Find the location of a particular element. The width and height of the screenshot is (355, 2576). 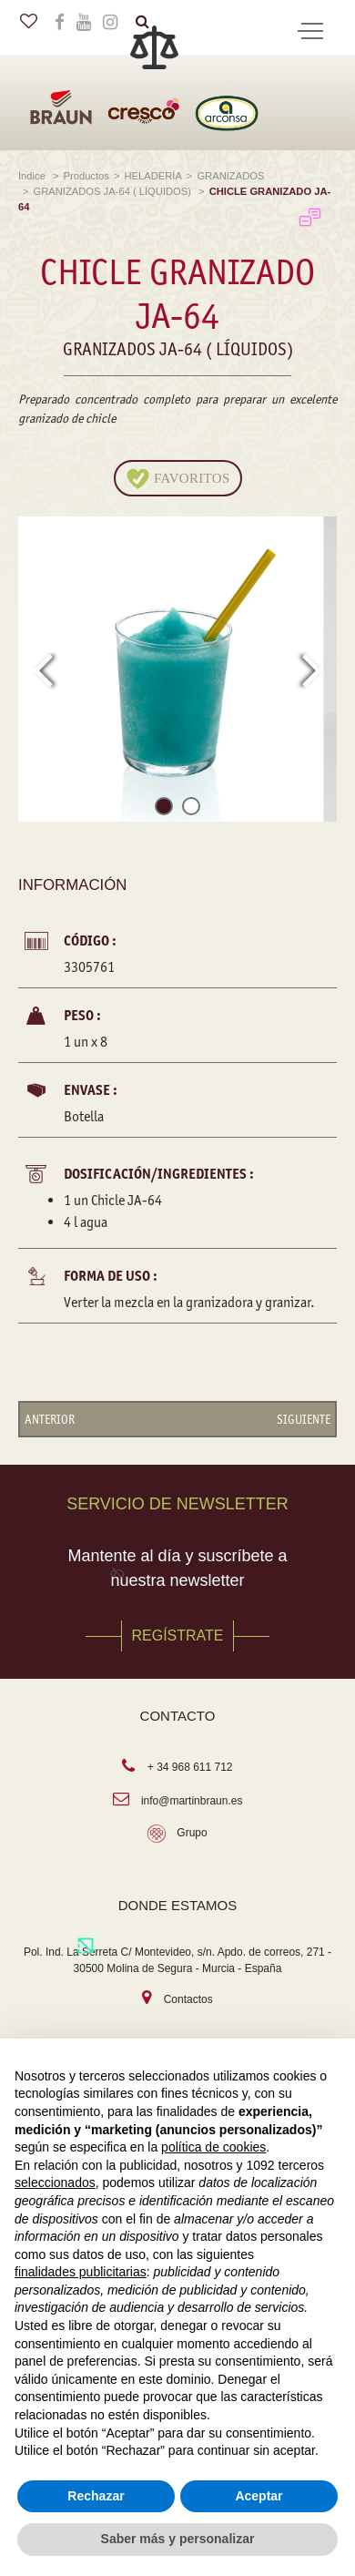

indicates an enum member or enumeration value in code is located at coordinates (309, 217).